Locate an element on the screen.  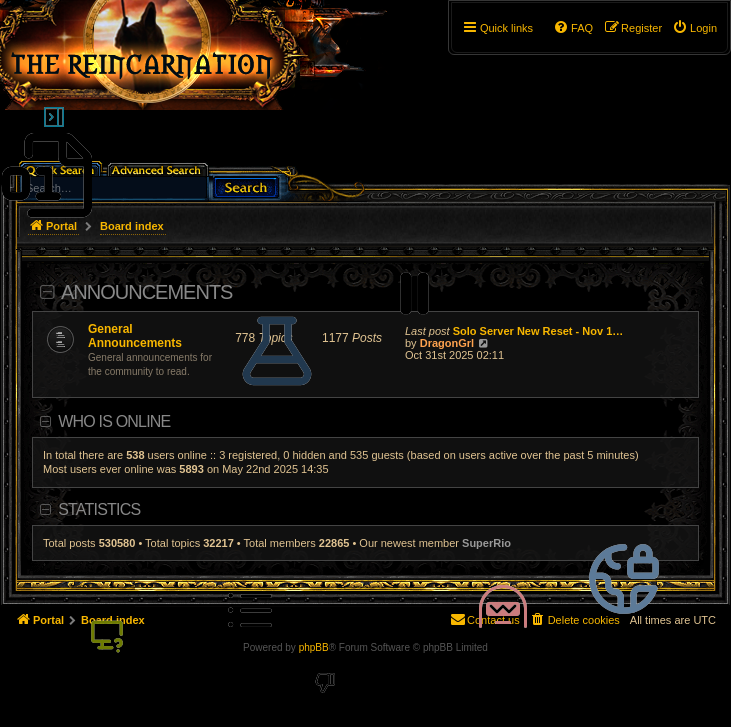
get help with desktop or computer settings is located at coordinates (107, 635).